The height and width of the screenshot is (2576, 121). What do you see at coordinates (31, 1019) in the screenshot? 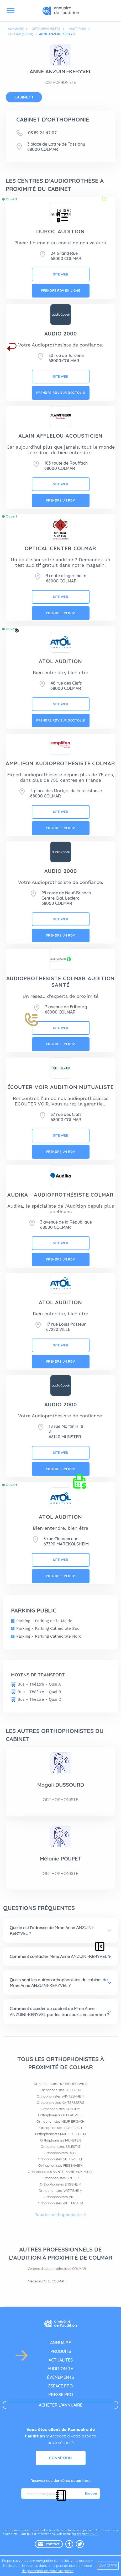
I see `view contact list or phone directory` at bounding box center [31, 1019].